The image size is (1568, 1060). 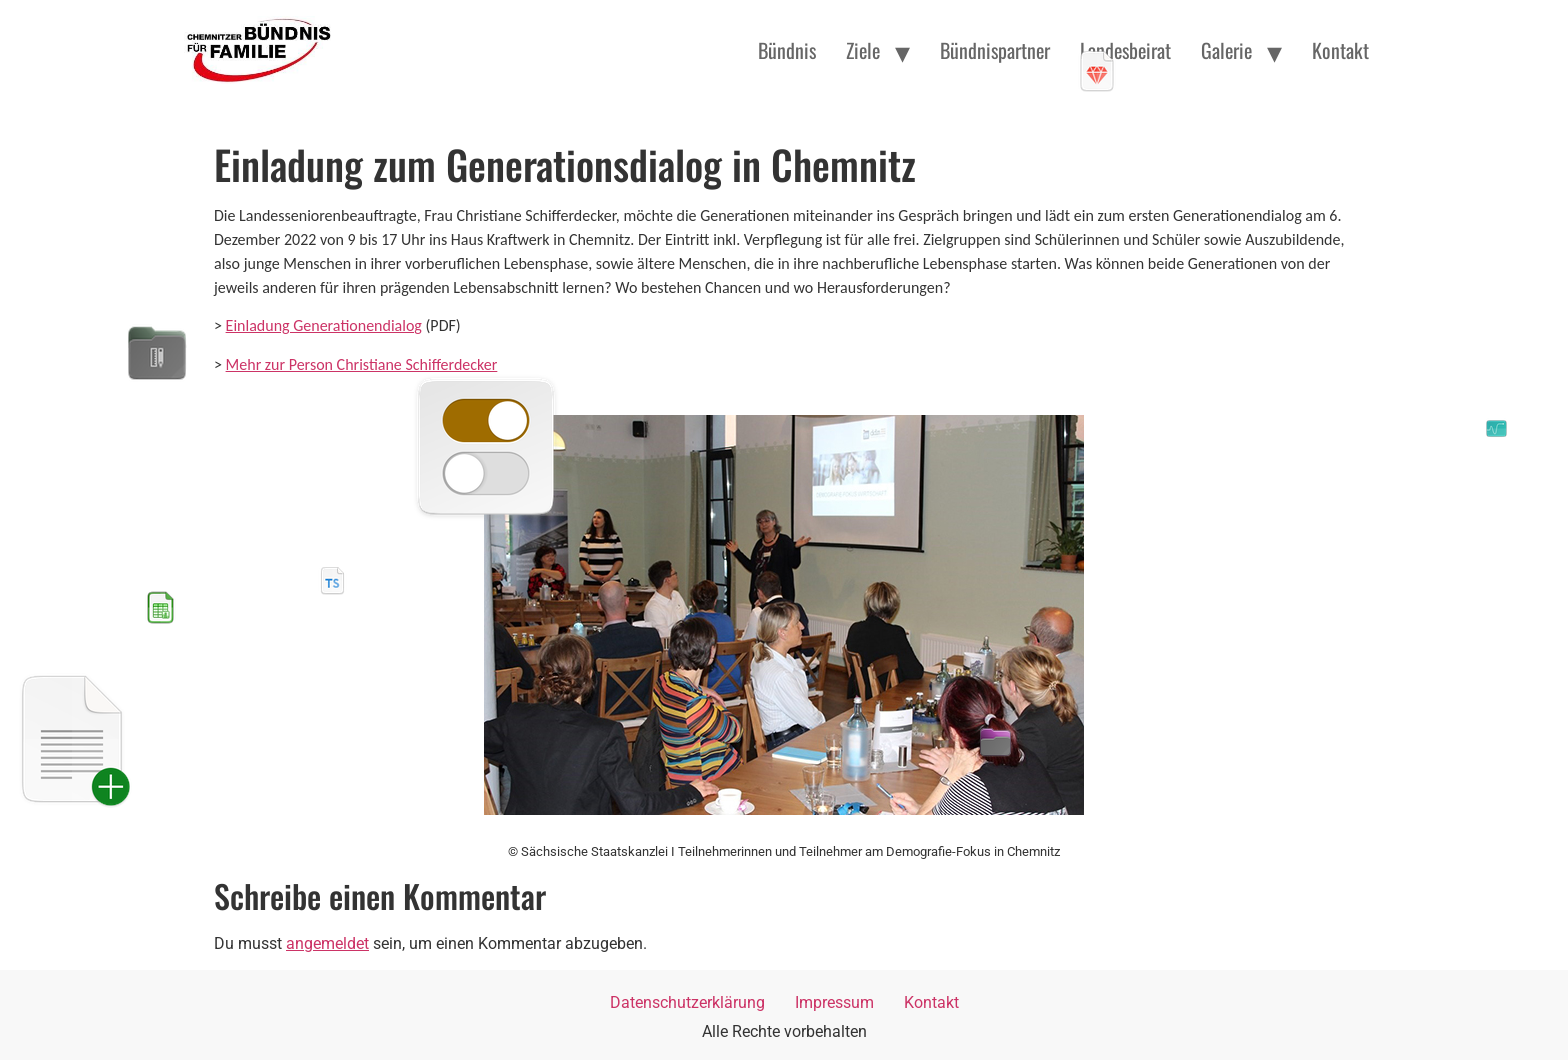 I want to click on a typescript source code file, so click(x=332, y=580).